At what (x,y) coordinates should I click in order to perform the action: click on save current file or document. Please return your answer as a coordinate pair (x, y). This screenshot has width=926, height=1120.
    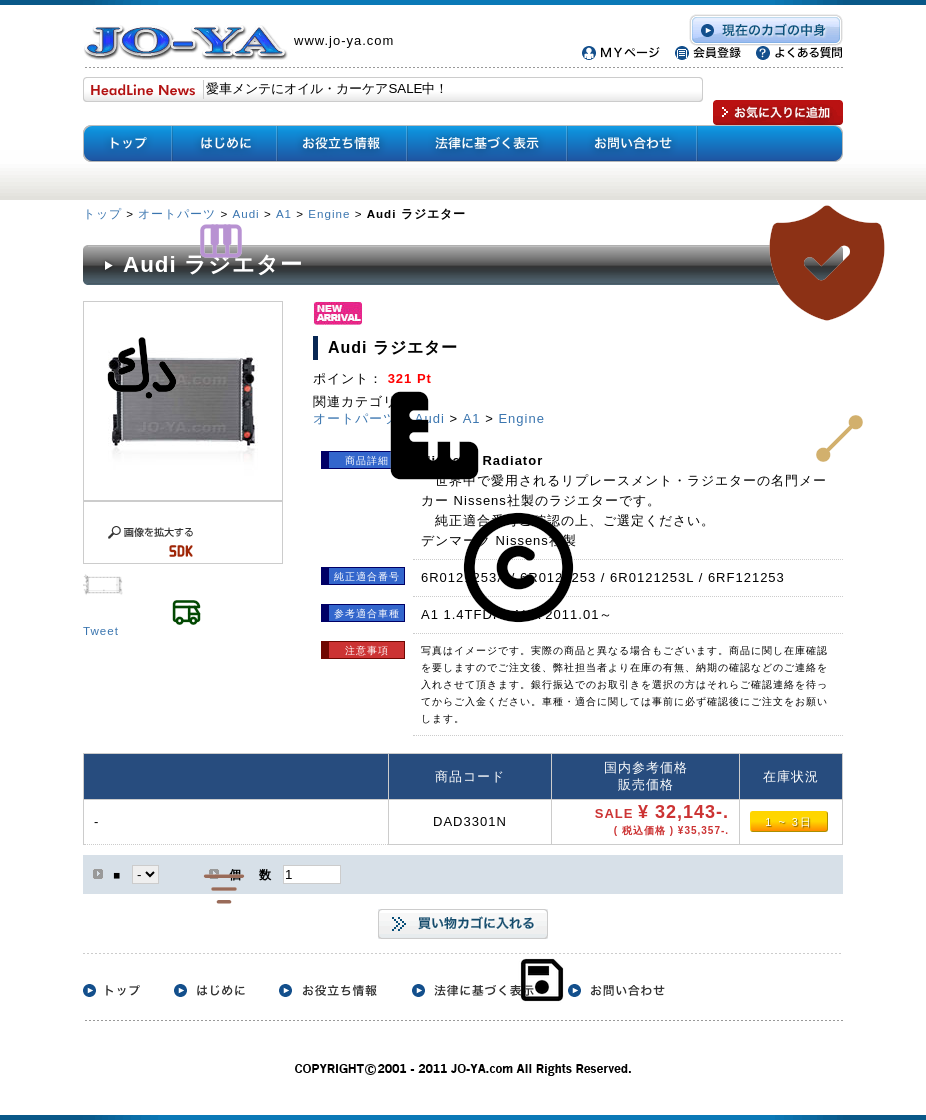
    Looking at the image, I should click on (542, 980).